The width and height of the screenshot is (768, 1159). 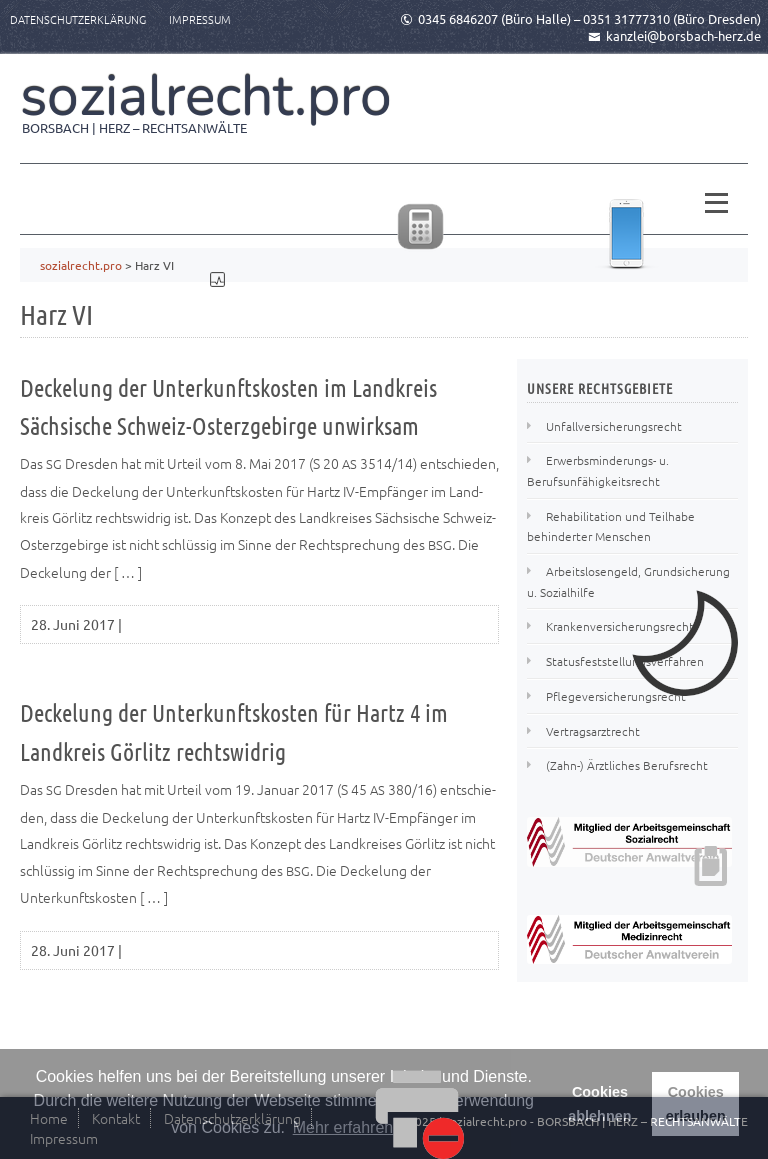 I want to click on paste content from clipboard, so click(x=712, y=866).